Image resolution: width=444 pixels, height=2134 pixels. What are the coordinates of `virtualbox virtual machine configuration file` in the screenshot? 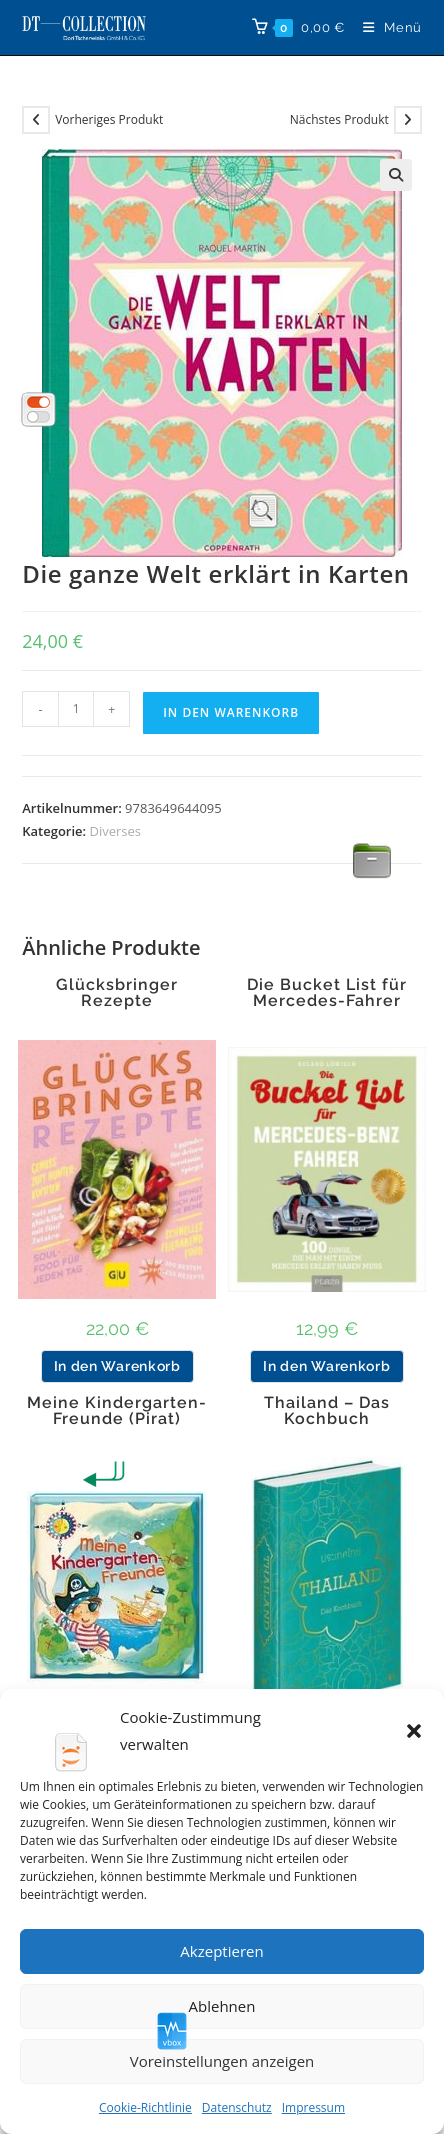 It's located at (172, 2031).